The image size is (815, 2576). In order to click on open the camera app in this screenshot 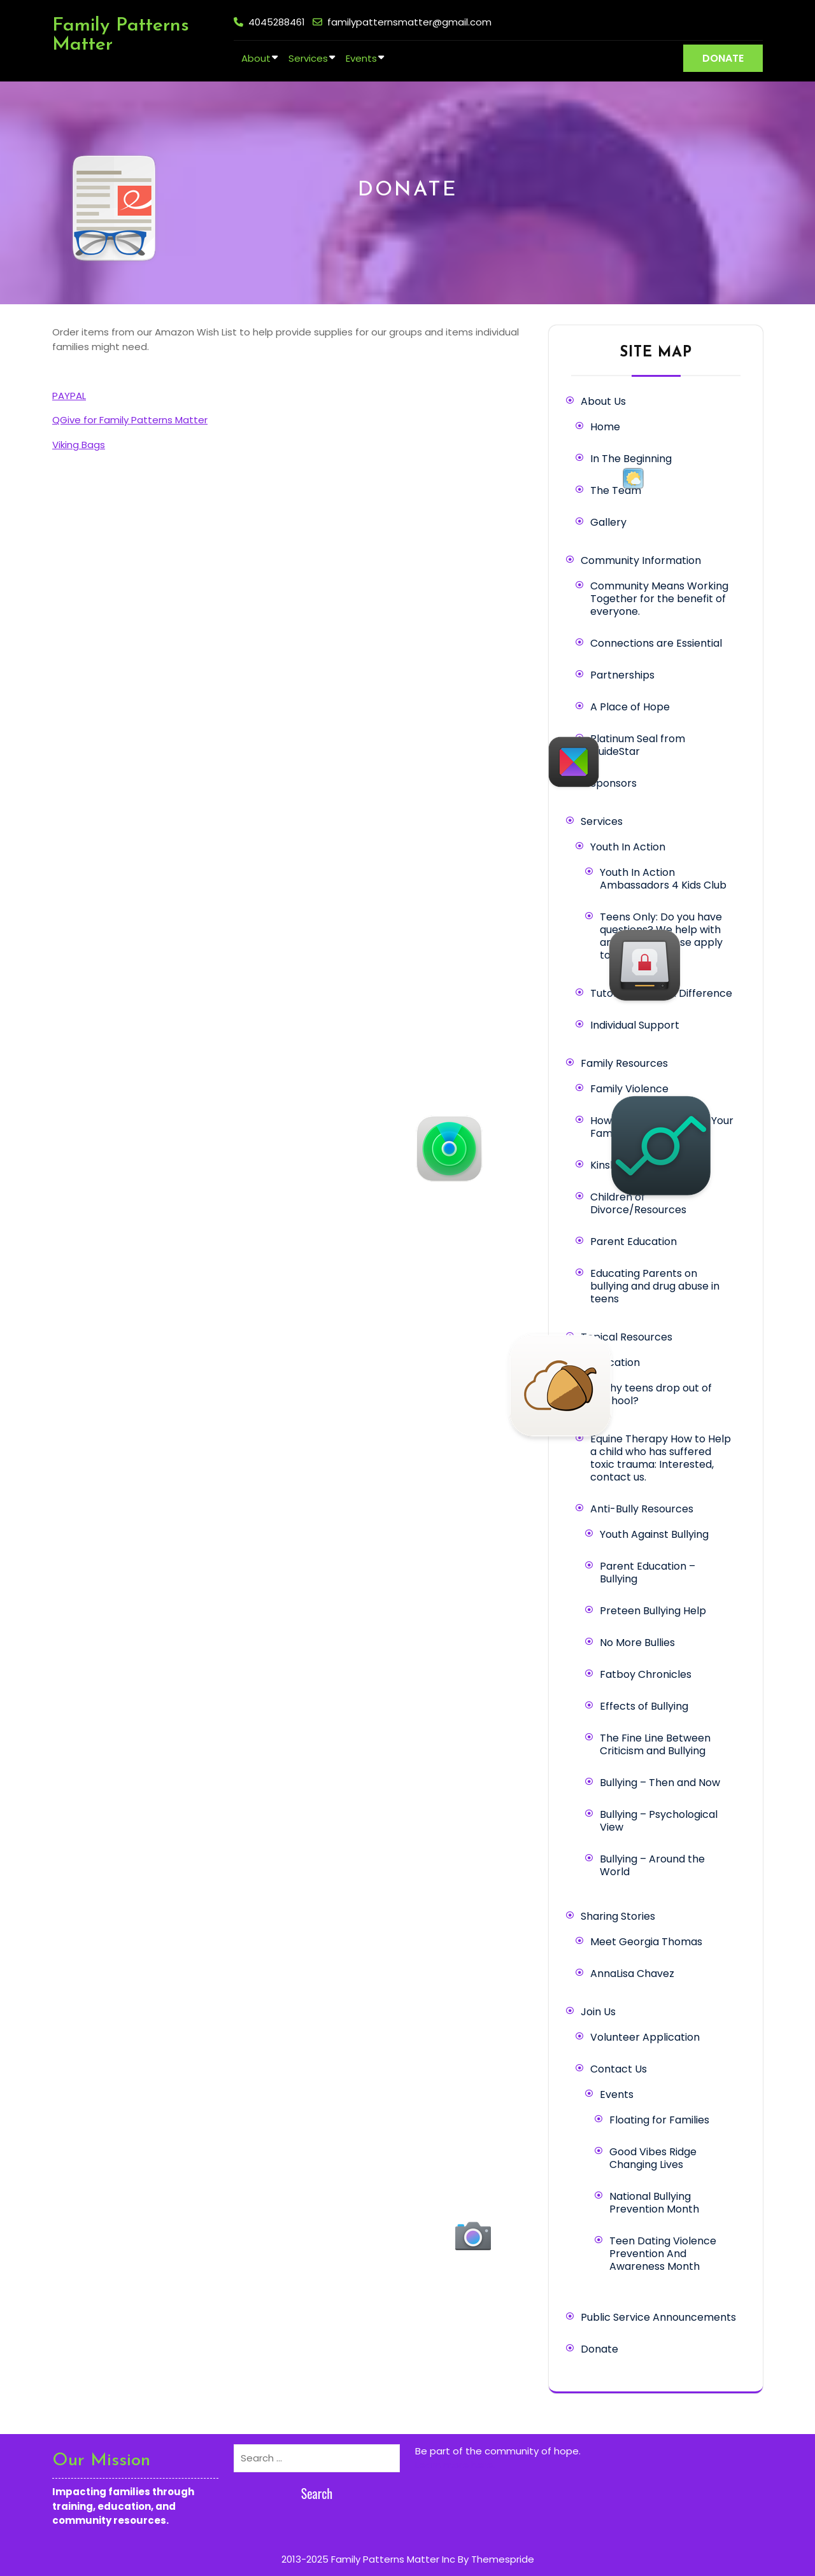, I will do `click(473, 2236)`.